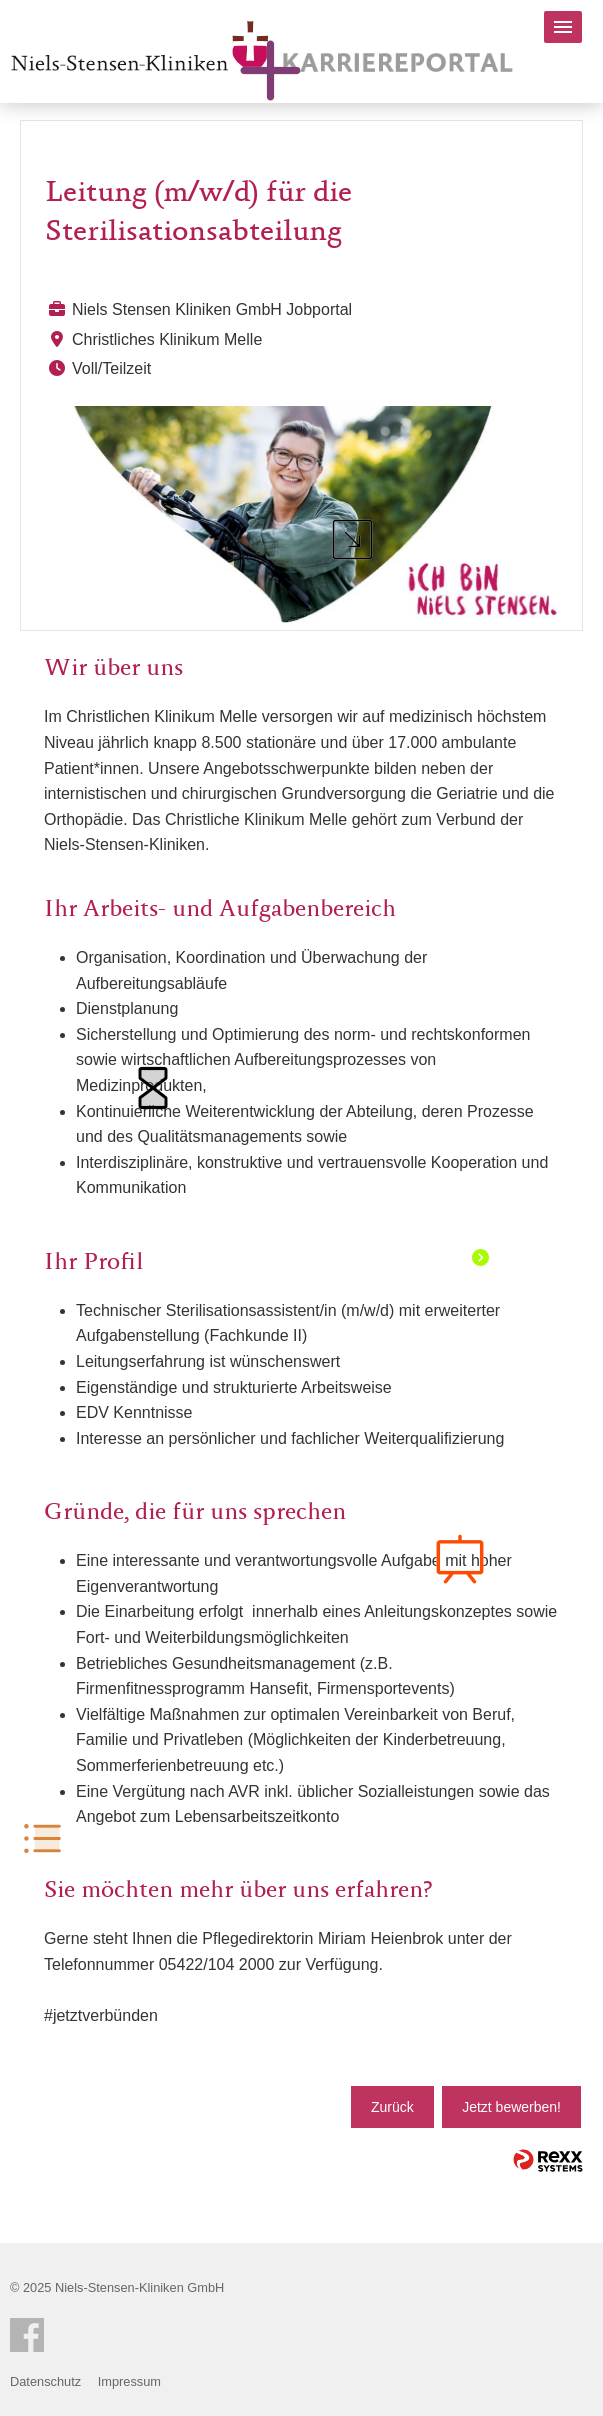 Image resolution: width=603 pixels, height=2416 pixels. Describe the element at coordinates (352, 539) in the screenshot. I see `navigate to bottom-right corner` at that location.